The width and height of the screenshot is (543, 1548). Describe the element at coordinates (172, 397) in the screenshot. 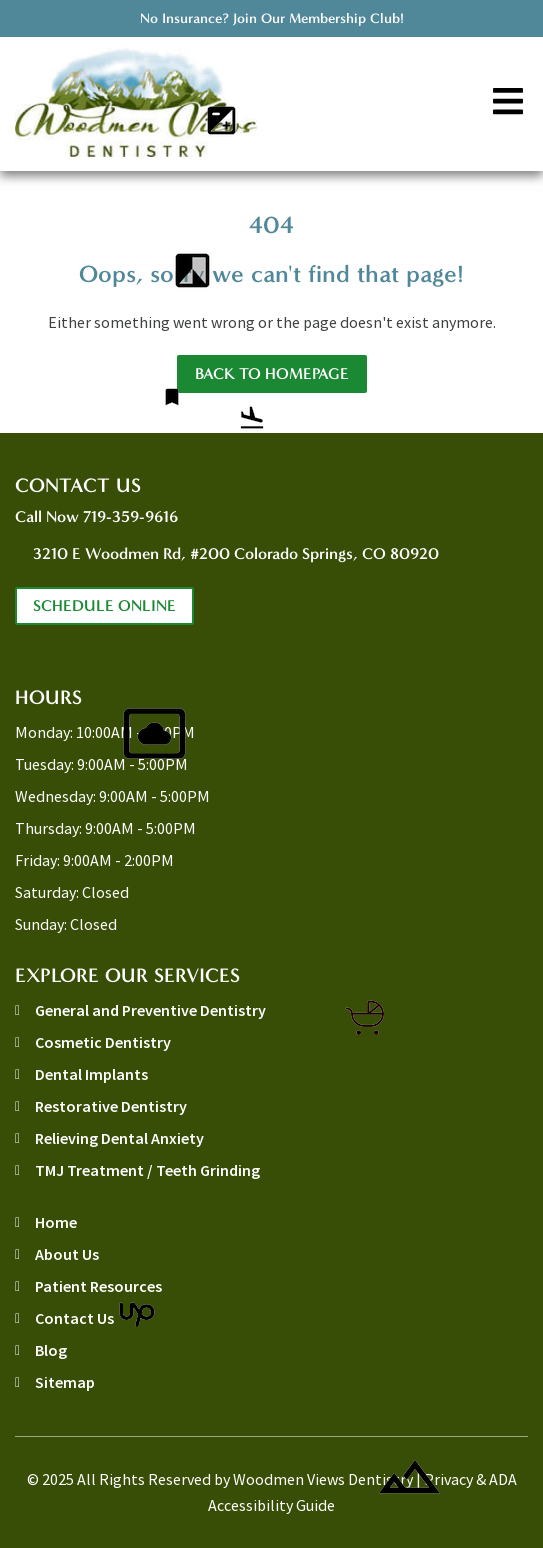

I see `bookmark this item` at that location.